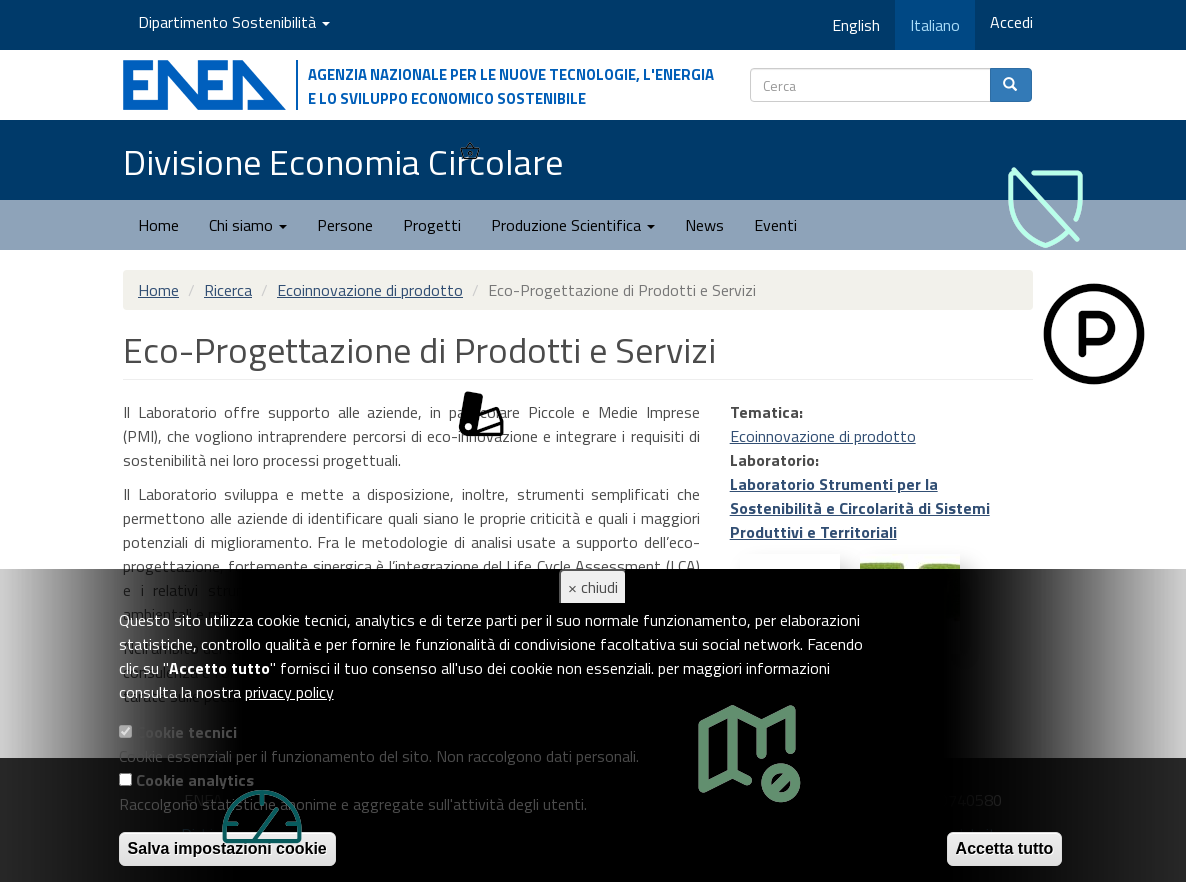 This screenshot has height=882, width=1186. What do you see at coordinates (479, 415) in the screenshot?
I see `access color palette or theme options` at bounding box center [479, 415].